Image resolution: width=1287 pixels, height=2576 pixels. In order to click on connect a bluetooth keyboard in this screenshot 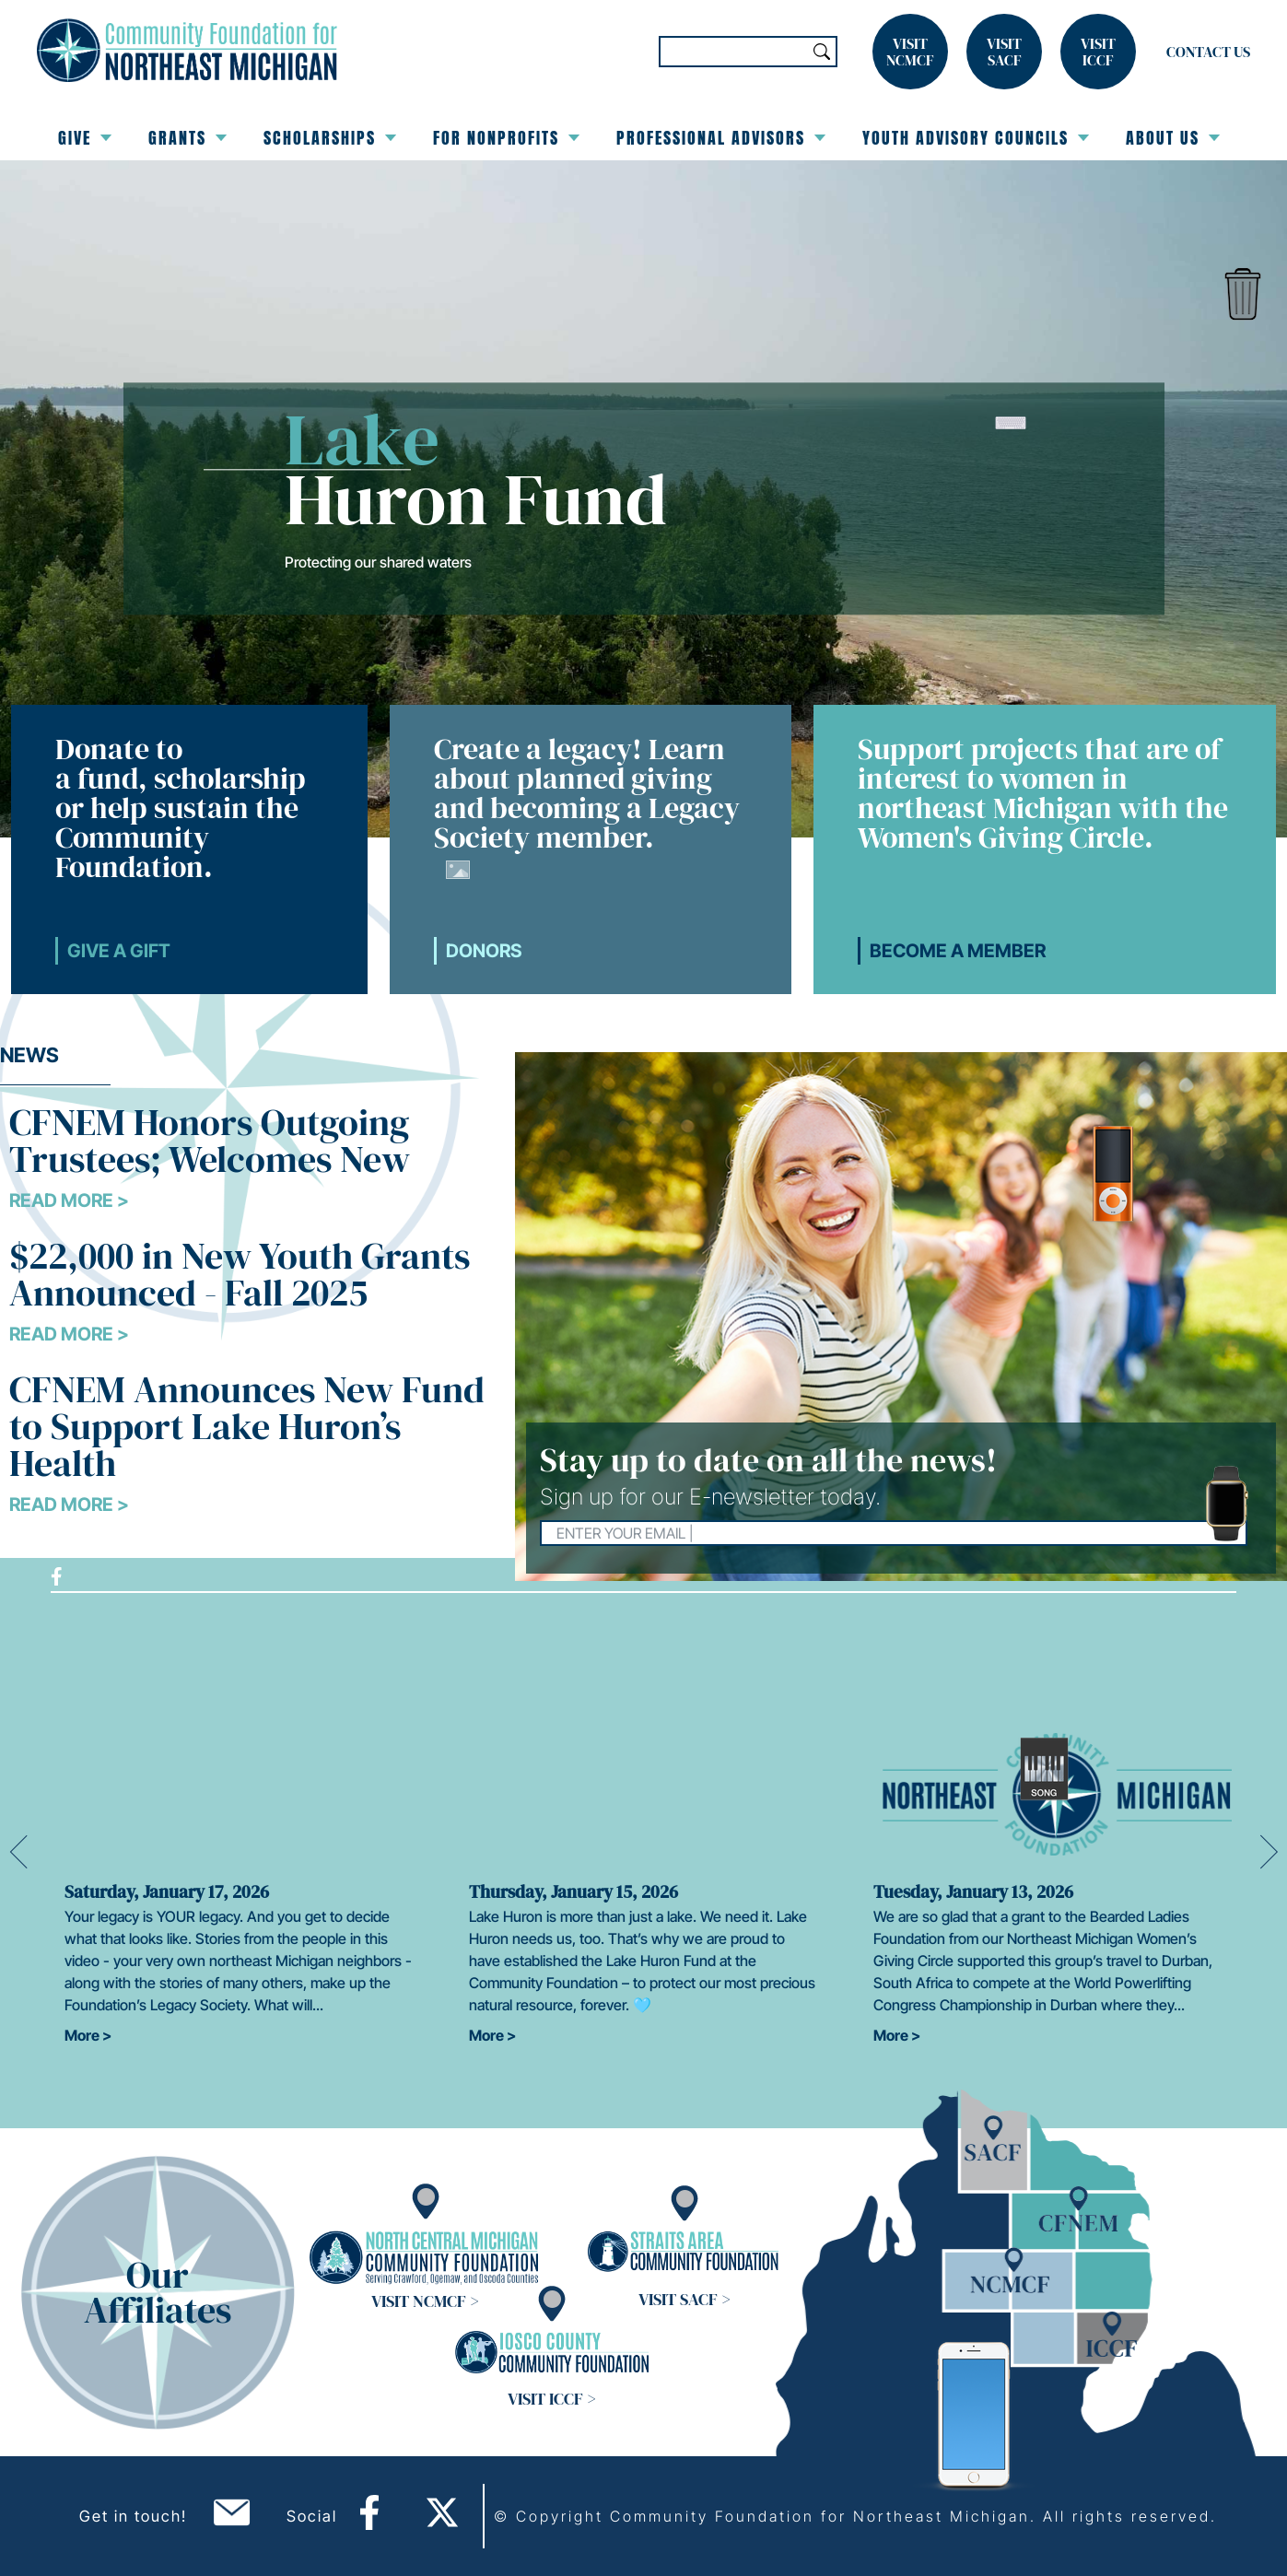, I will do `click(1011, 423)`.